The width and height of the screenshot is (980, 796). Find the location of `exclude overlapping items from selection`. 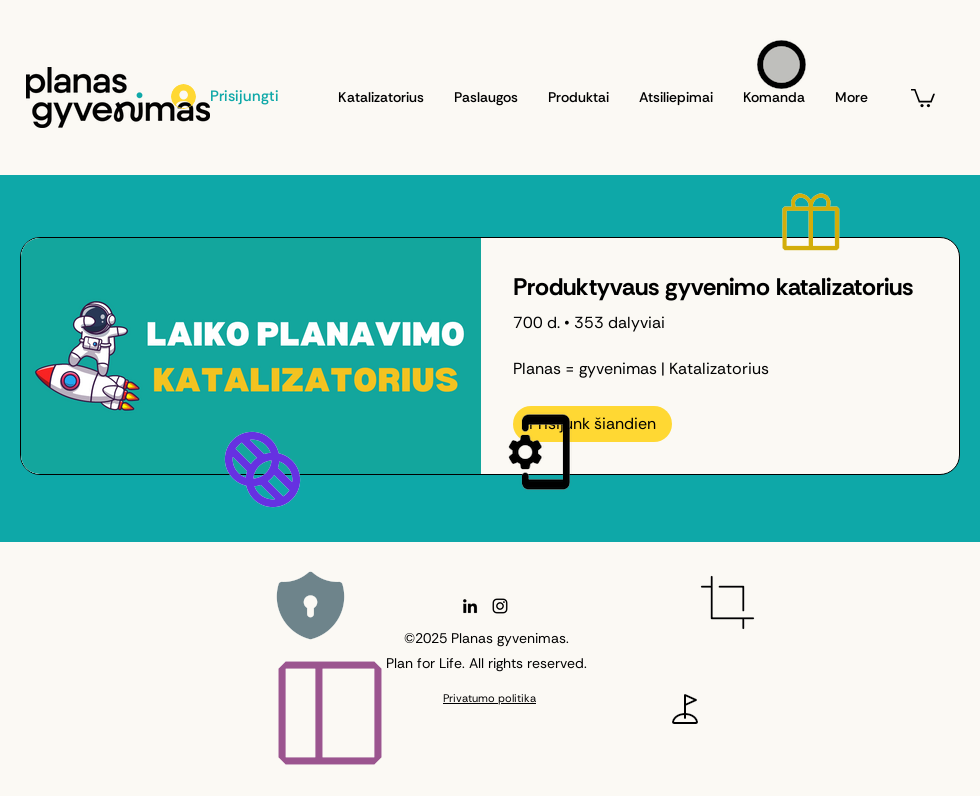

exclude overlapping items from selection is located at coordinates (262, 469).